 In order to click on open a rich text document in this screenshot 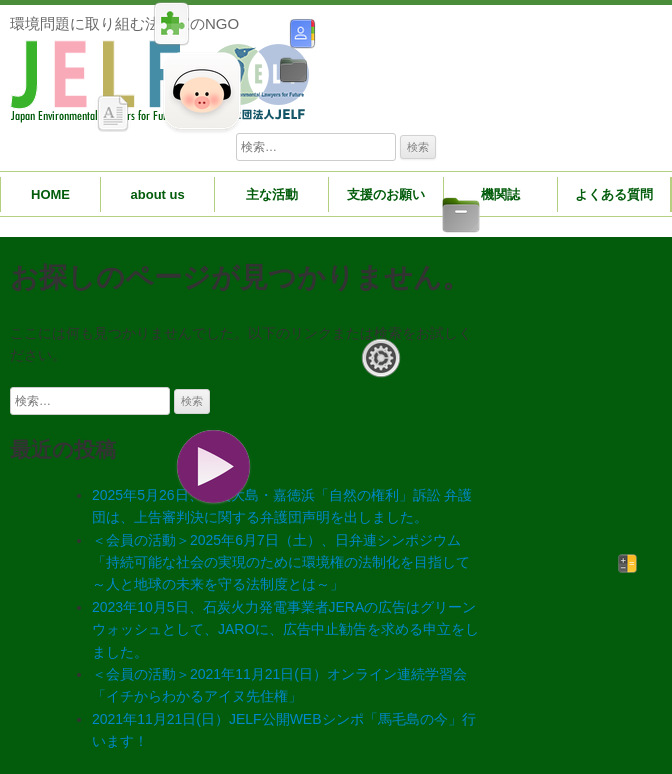, I will do `click(113, 113)`.